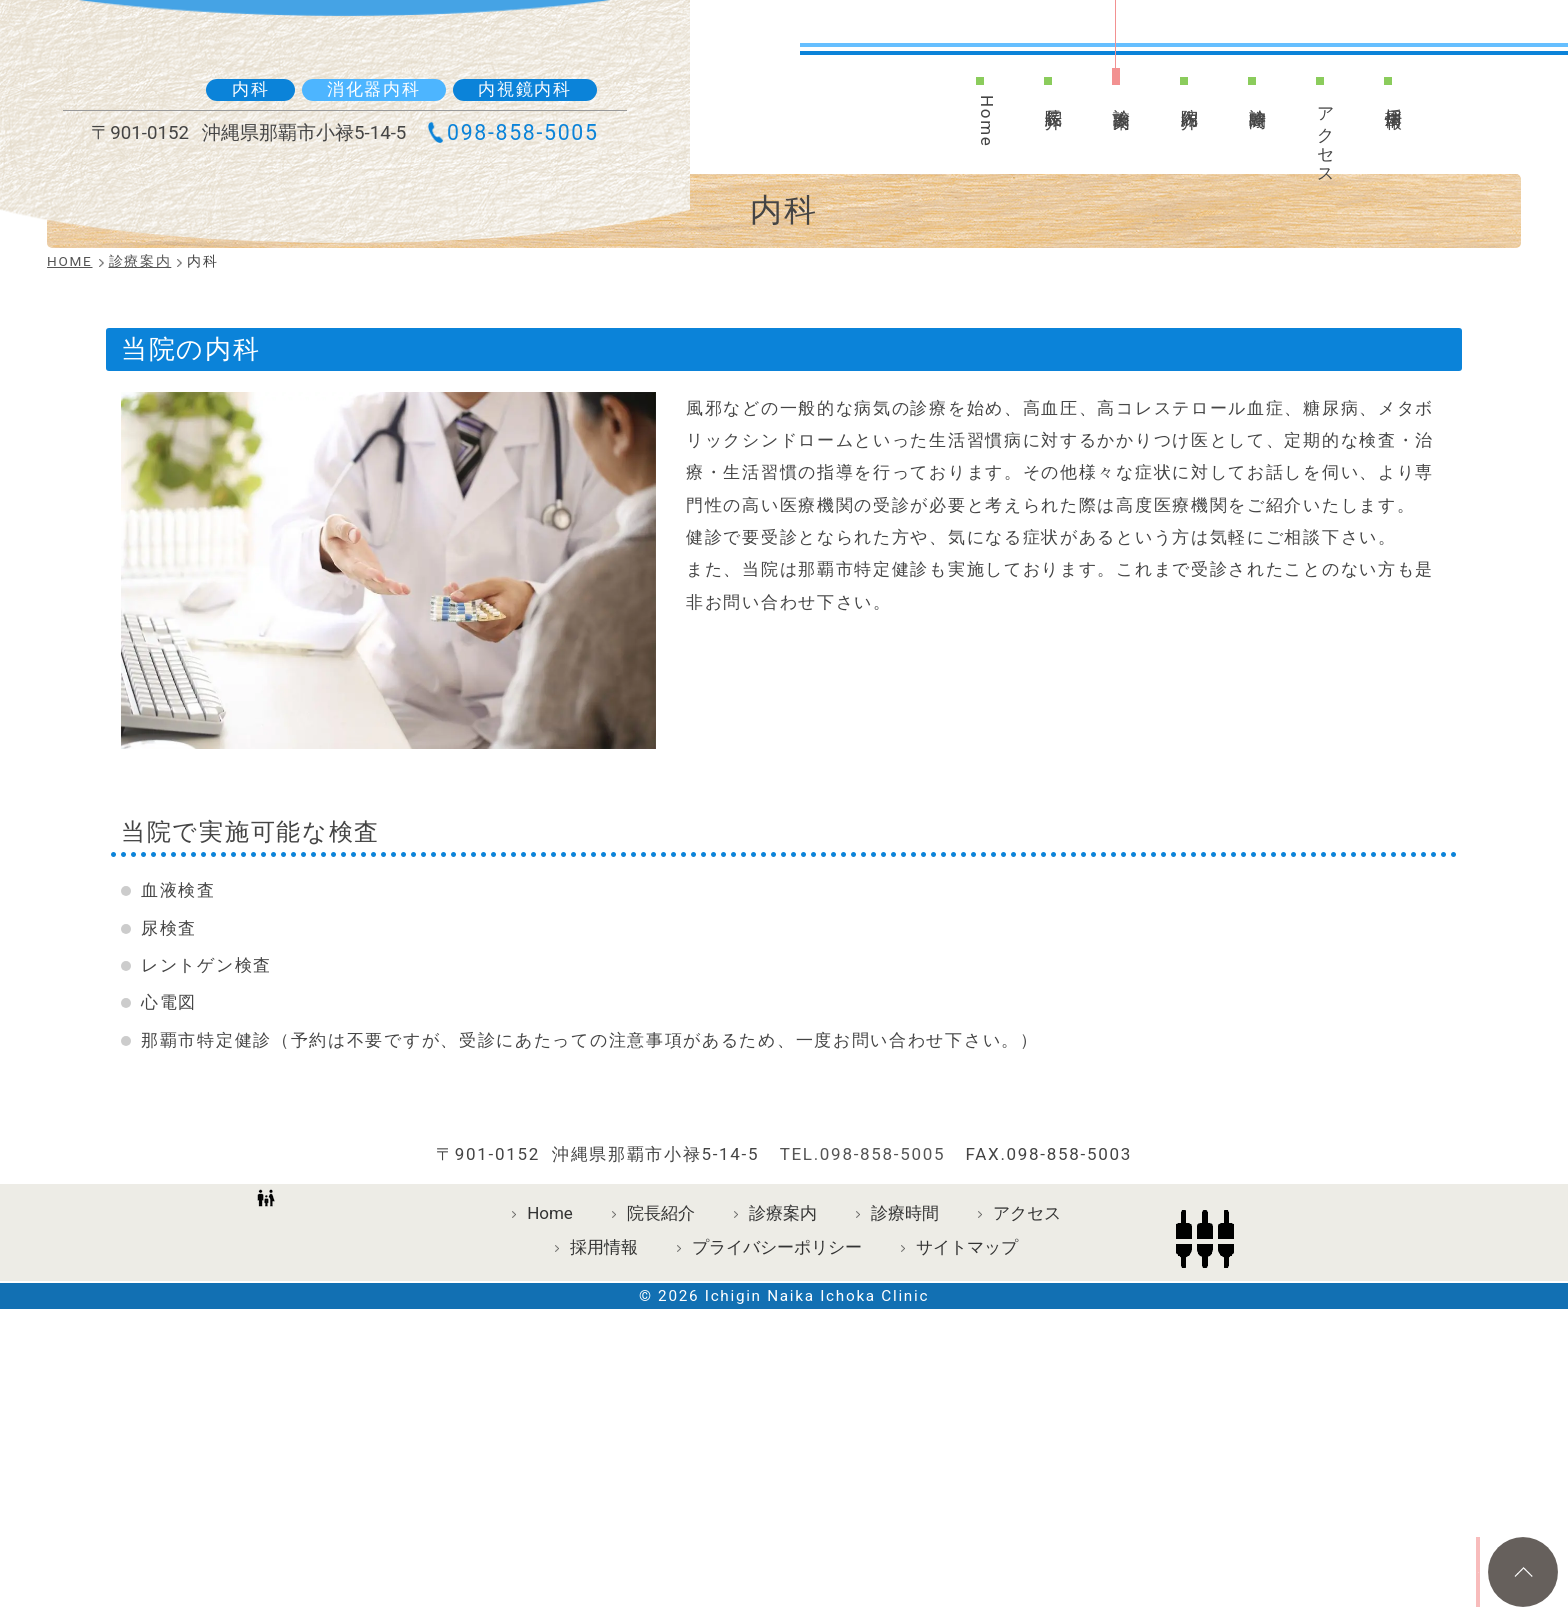 This screenshot has height=1617, width=1568. What do you see at coordinates (1205, 1239) in the screenshot?
I see `access audio/video input settings` at bounding box center [1205, 1239].